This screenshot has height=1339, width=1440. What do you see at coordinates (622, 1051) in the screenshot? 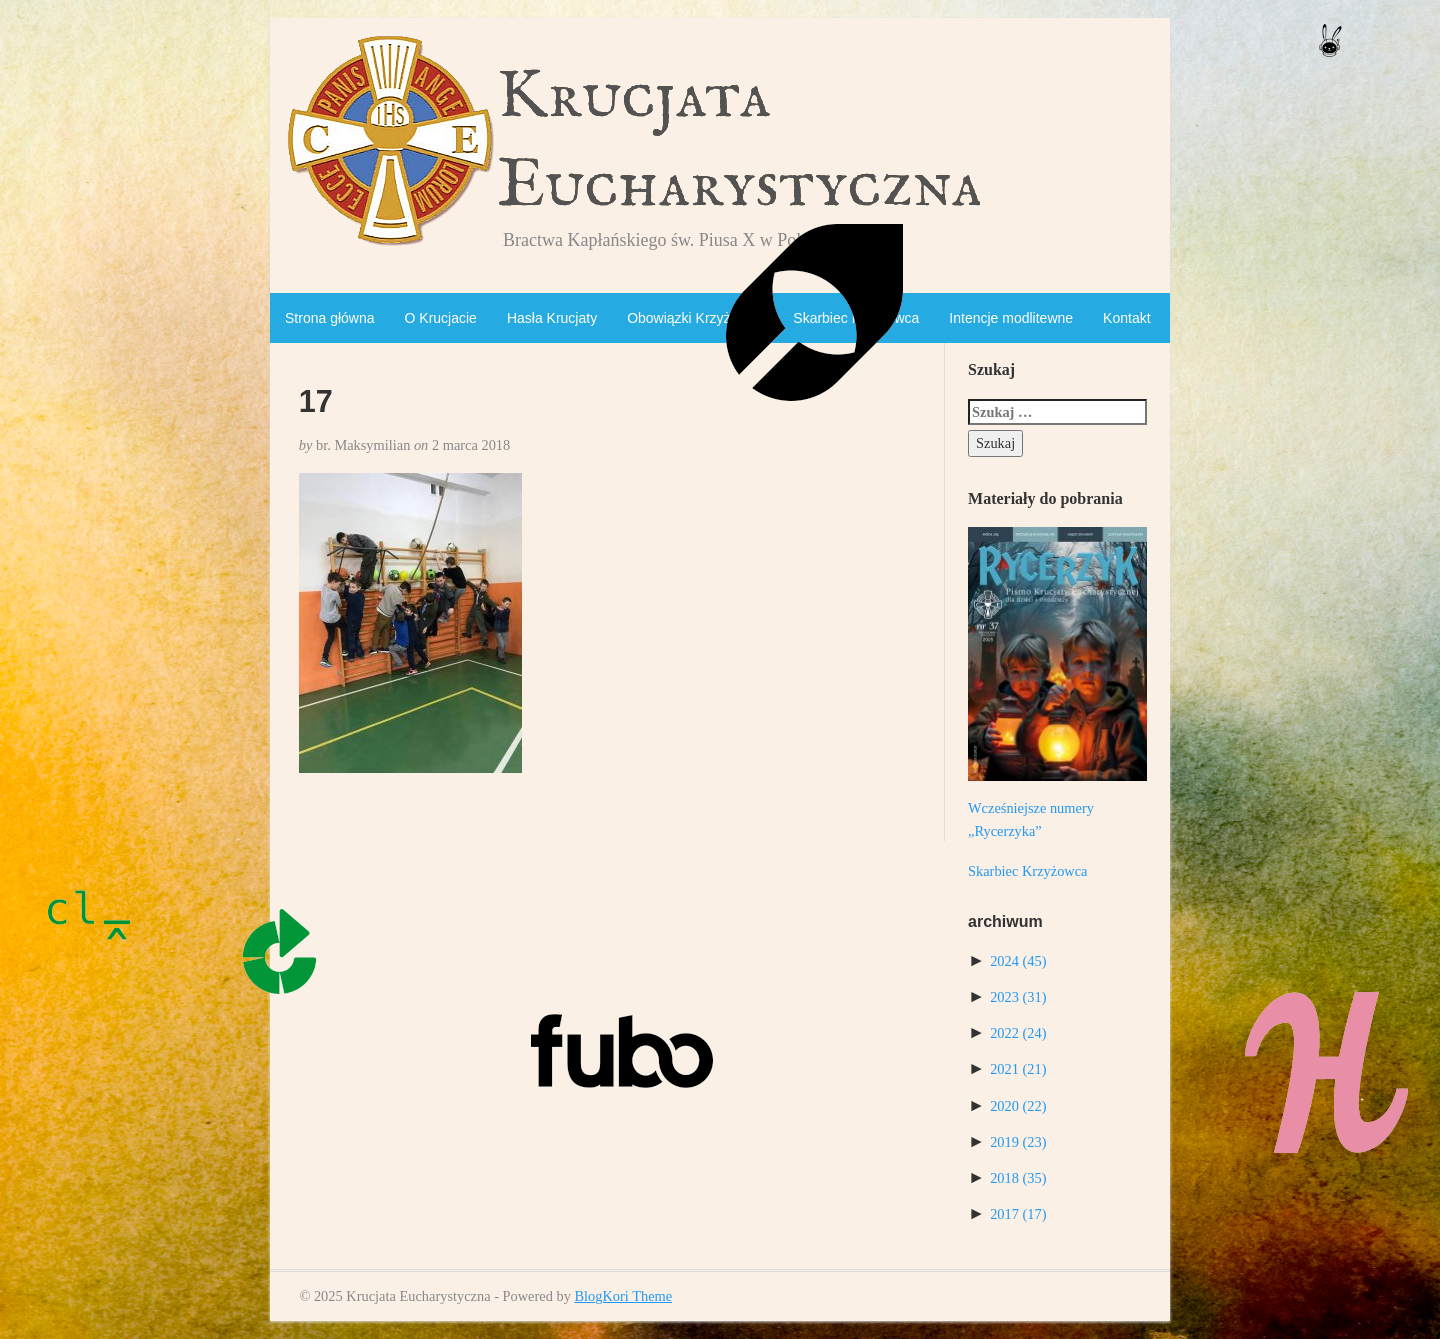
I see `open the fuboTV streaming app` at bounding box center [622, 1051].